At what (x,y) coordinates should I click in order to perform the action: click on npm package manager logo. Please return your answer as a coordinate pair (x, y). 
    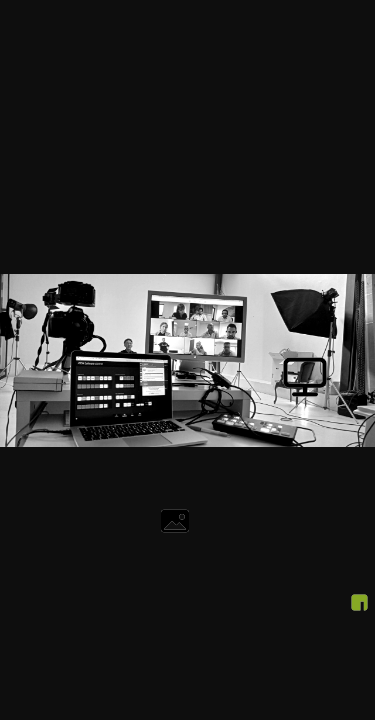
    Looking at the image, I should click on (359, 602).